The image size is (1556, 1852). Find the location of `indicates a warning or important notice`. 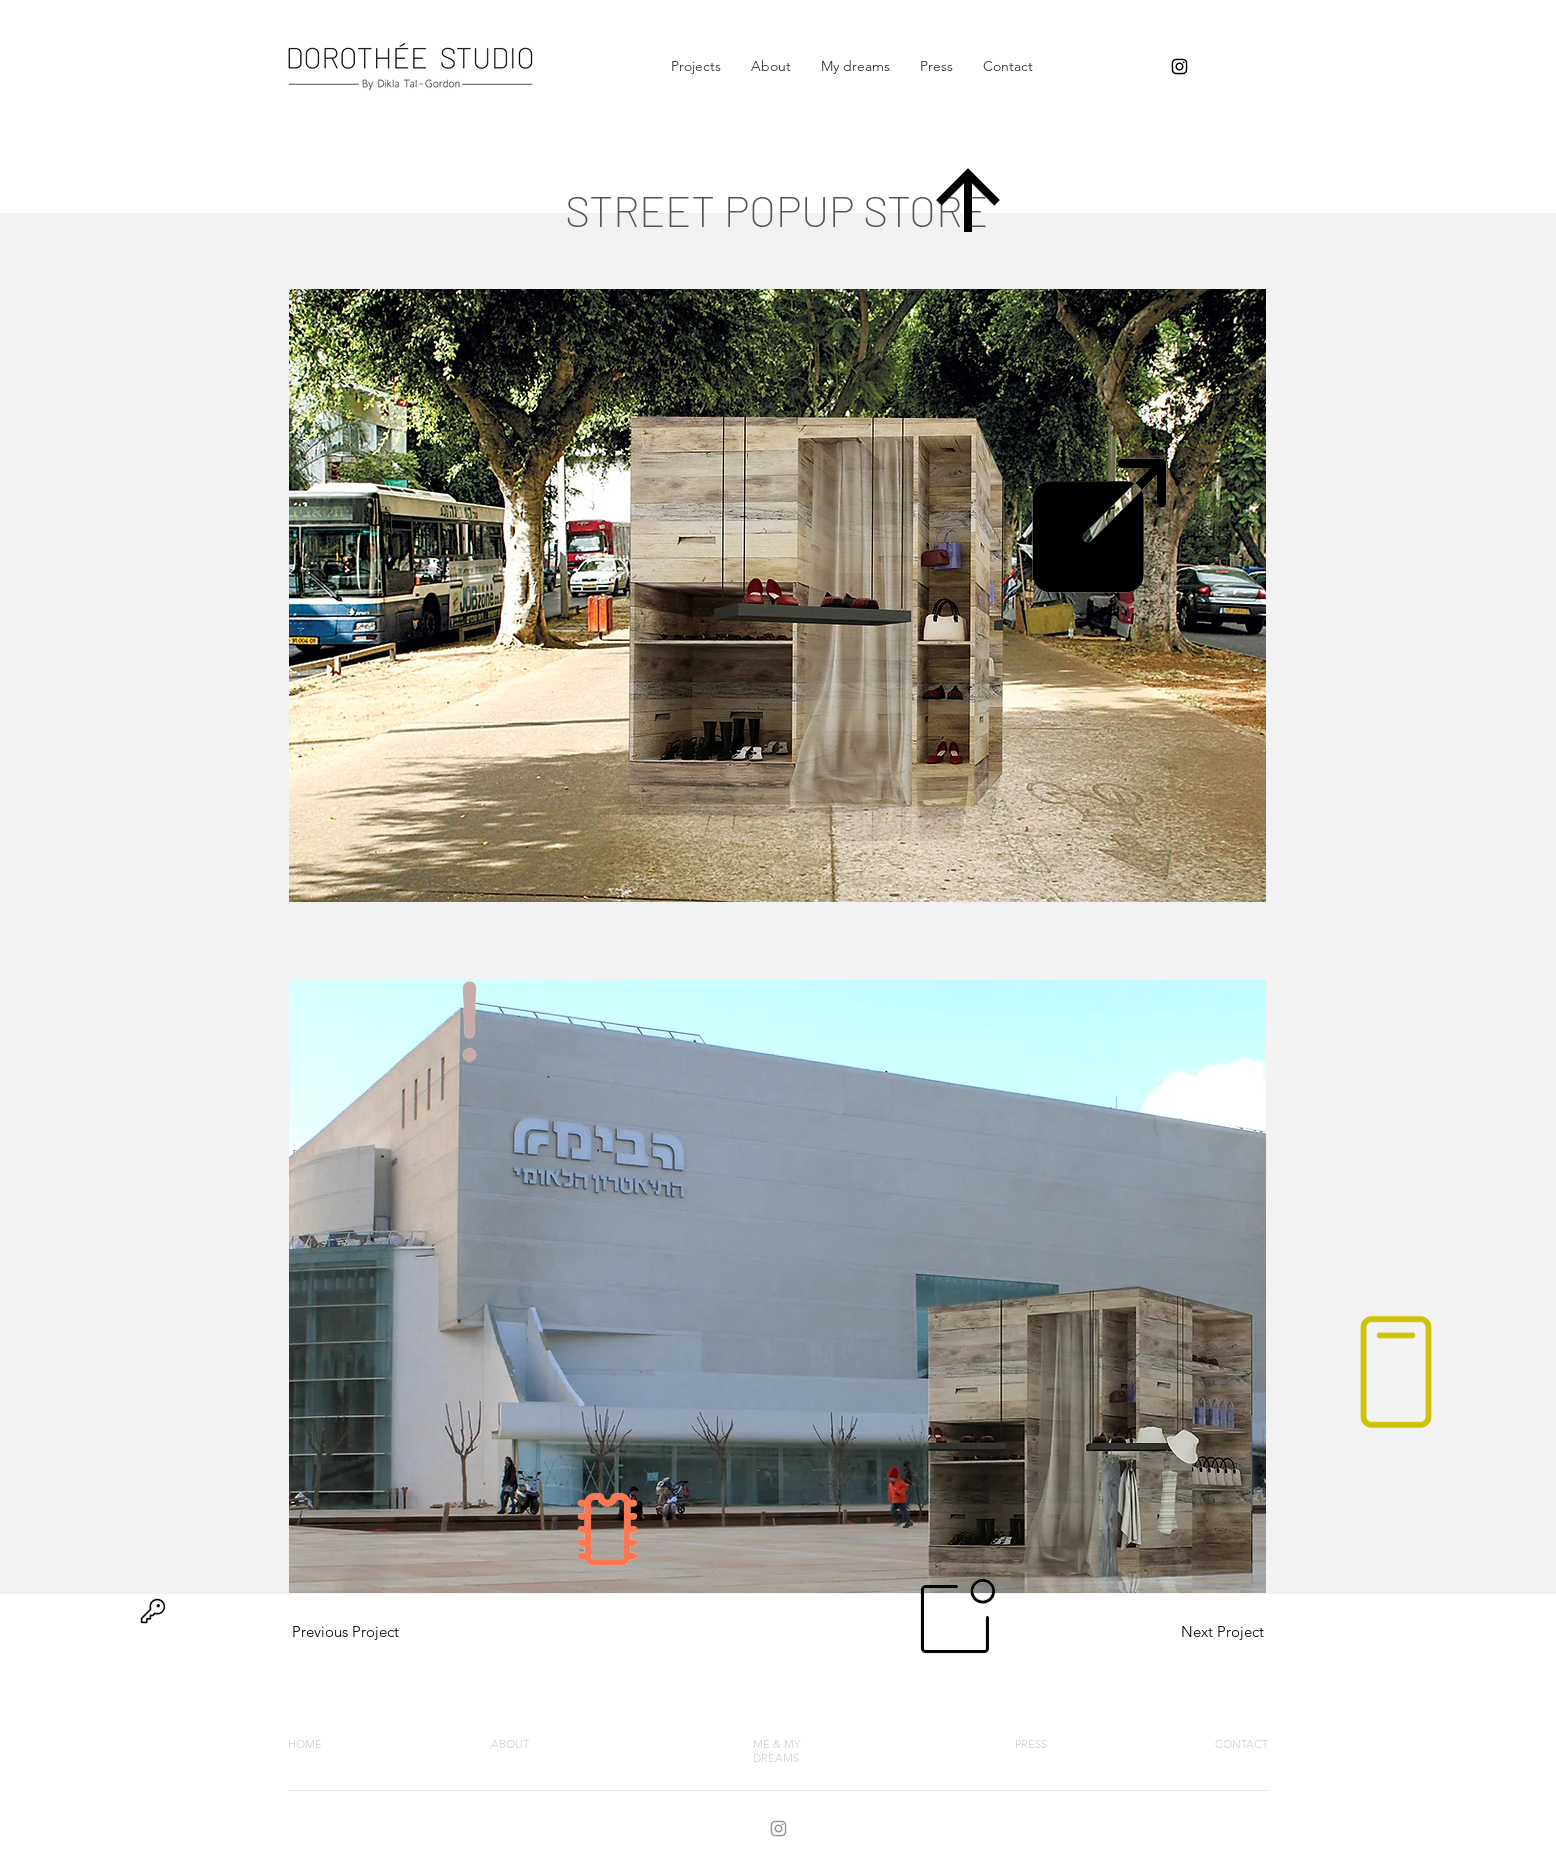

indicates a warning or important notice is located at coordinates (469, 1021).